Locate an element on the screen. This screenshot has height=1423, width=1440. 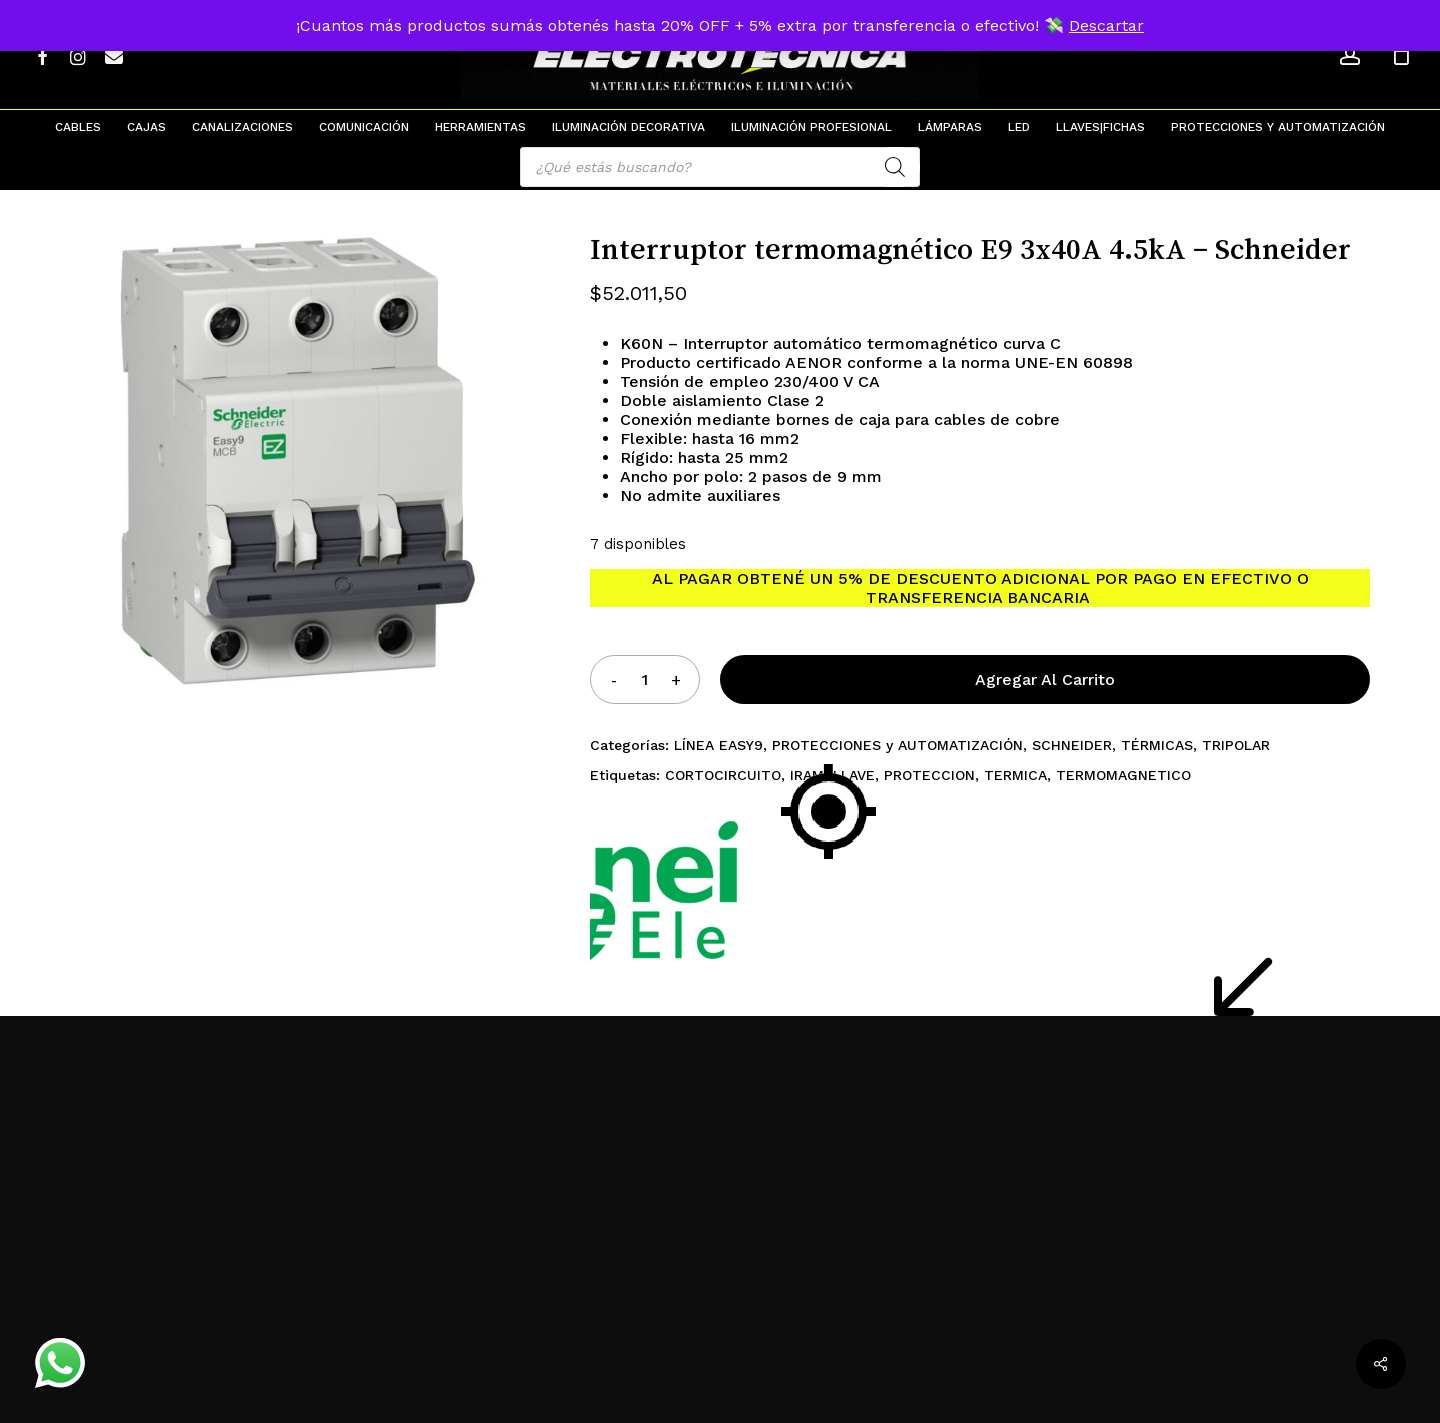
indicates GPS location is locked and active is located at coordinates (828, 811).